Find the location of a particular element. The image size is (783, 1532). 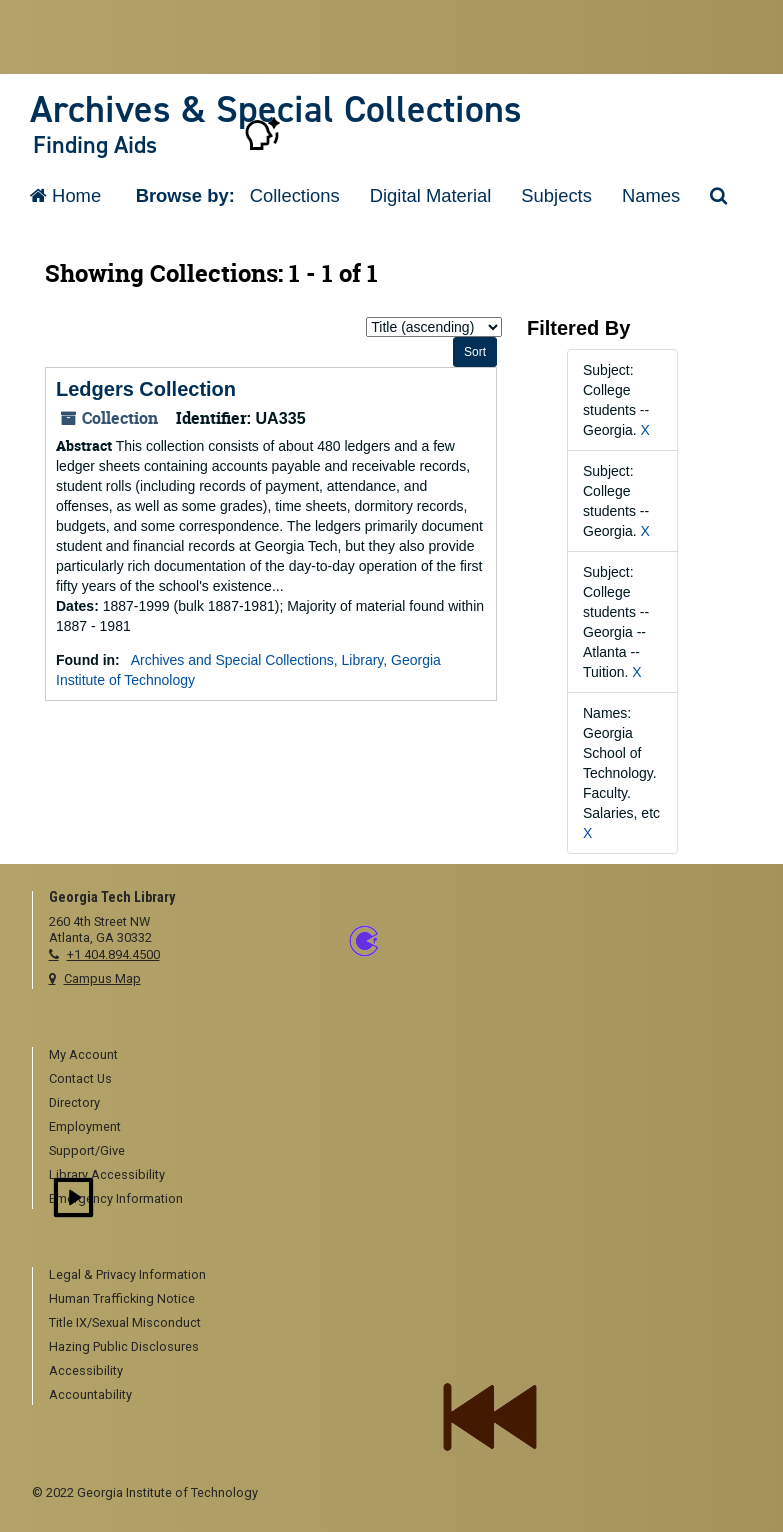

access speak ai voice assistant is located at coordinates (262, 135).